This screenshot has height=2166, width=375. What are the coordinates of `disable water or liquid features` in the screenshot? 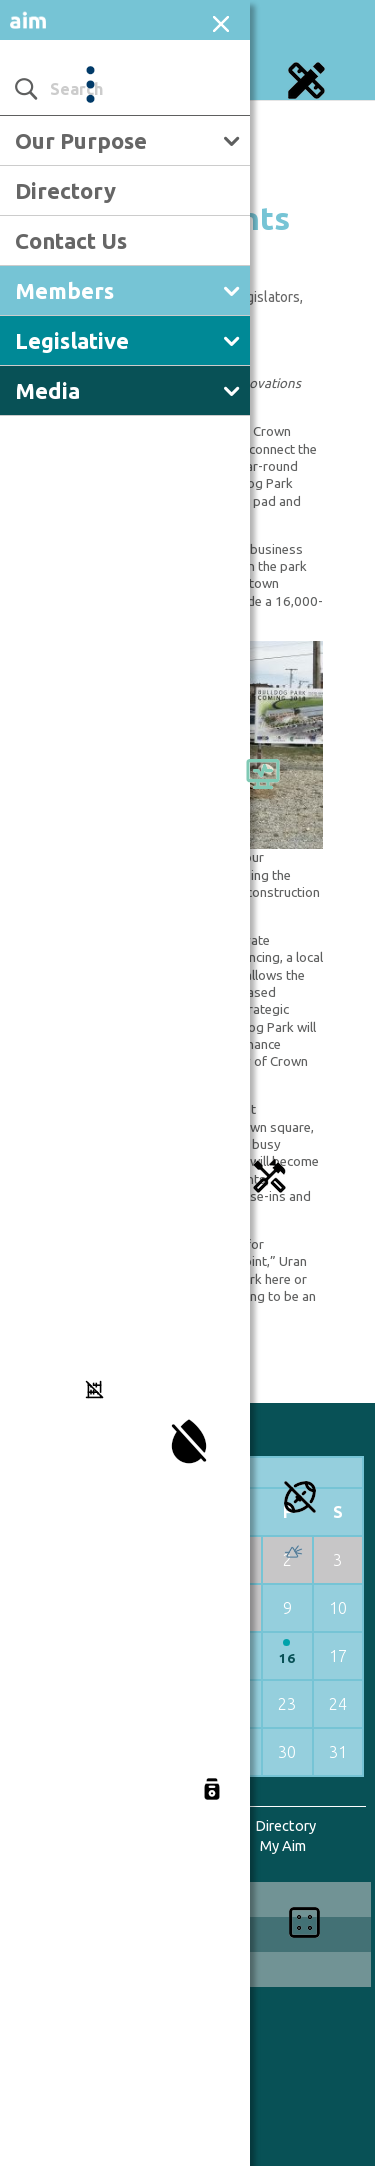 It's located at (189, 1443).